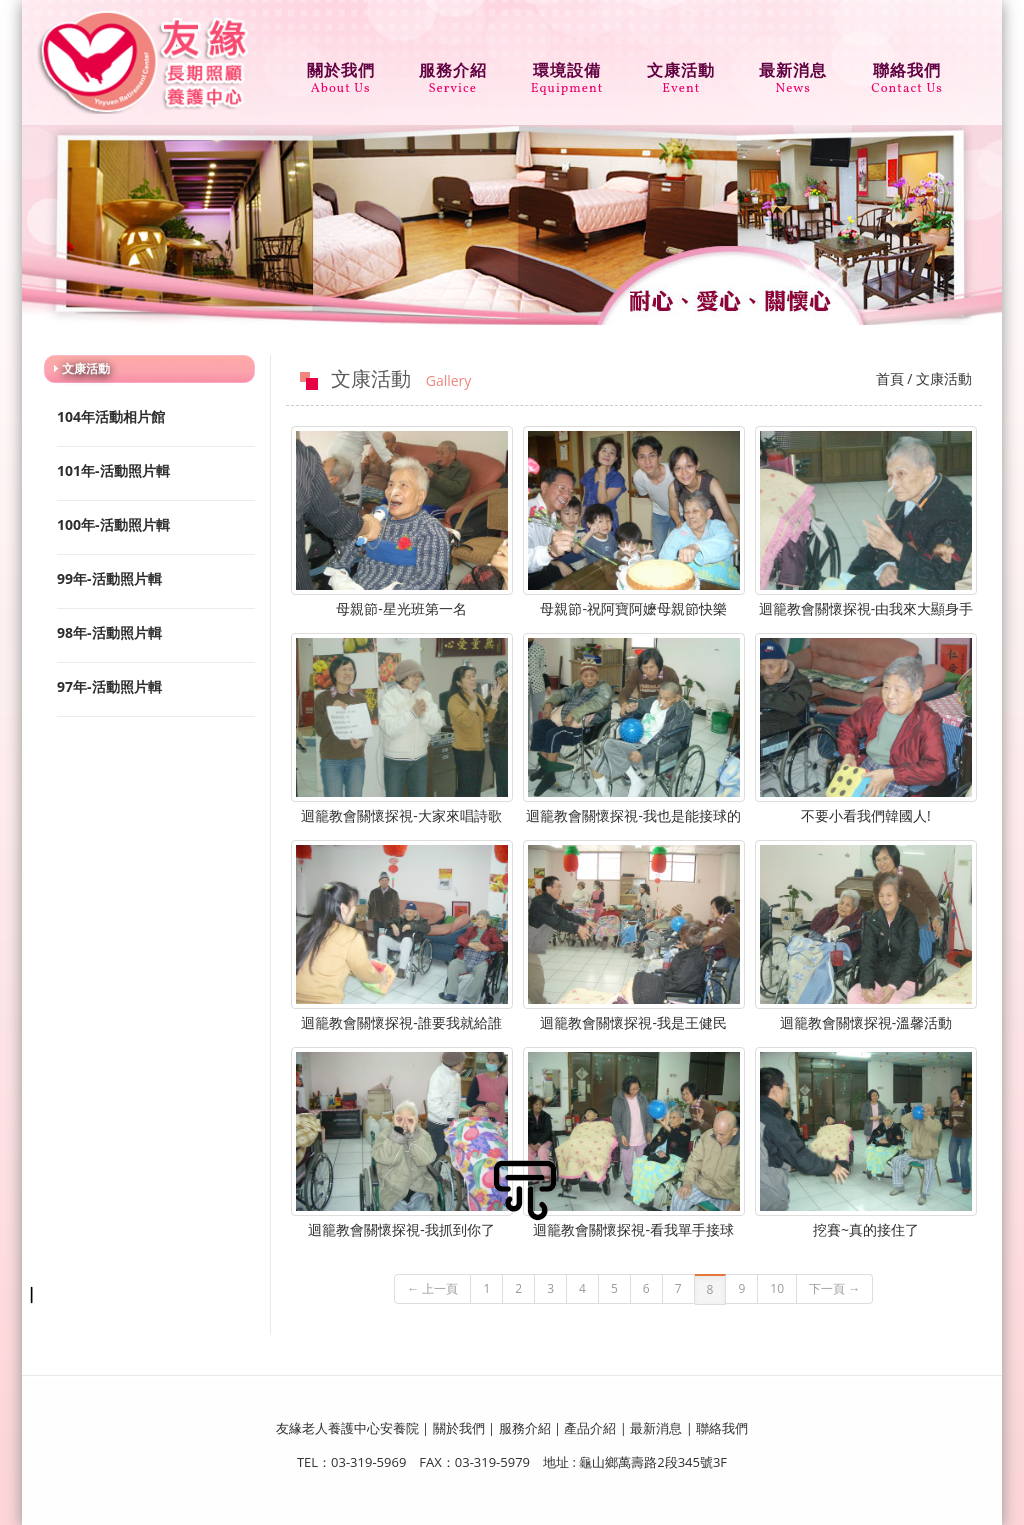 The image size is (1024, 1525). I want to click on adjust air conditioning or ventilation settings, so click(525, 1189).